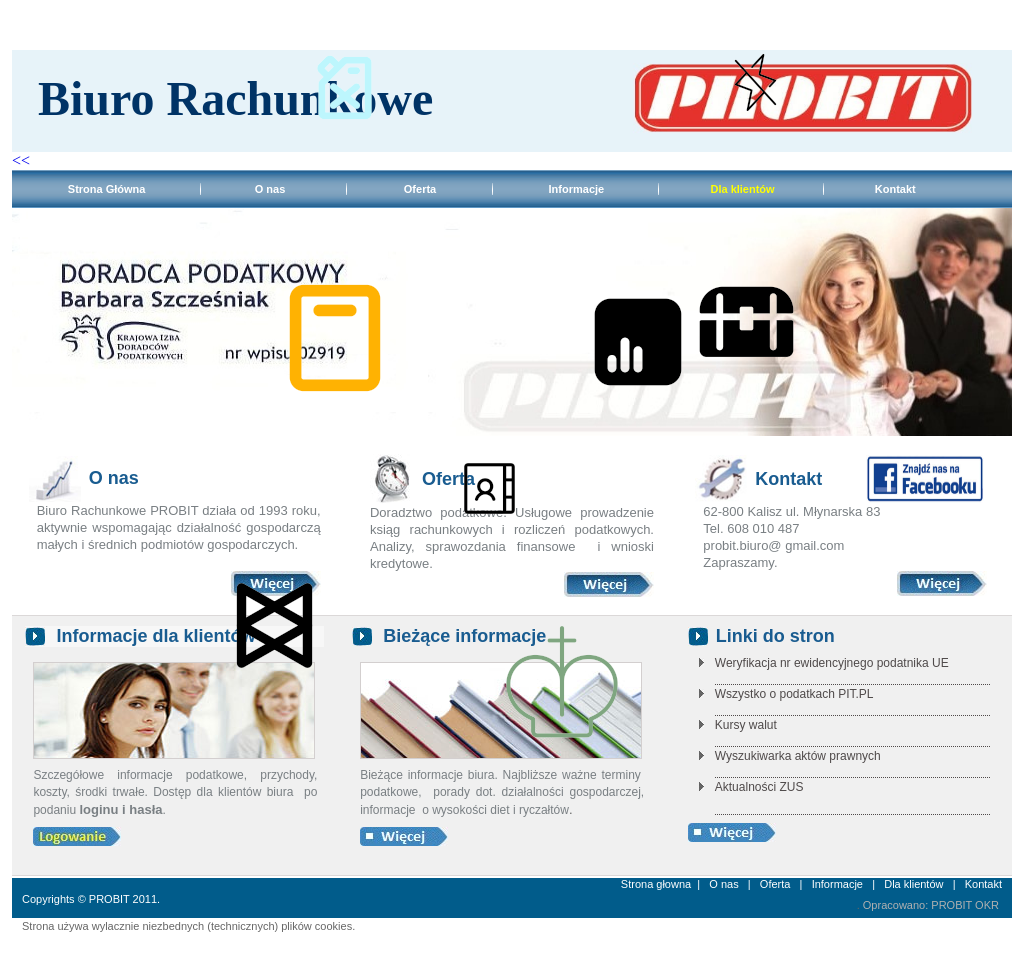 The width and height of the screenshot is (1024, 966). Describe the element at coordinates (562, 690) in the screenshot. I see `remove or delete royal/premium status` at that location.